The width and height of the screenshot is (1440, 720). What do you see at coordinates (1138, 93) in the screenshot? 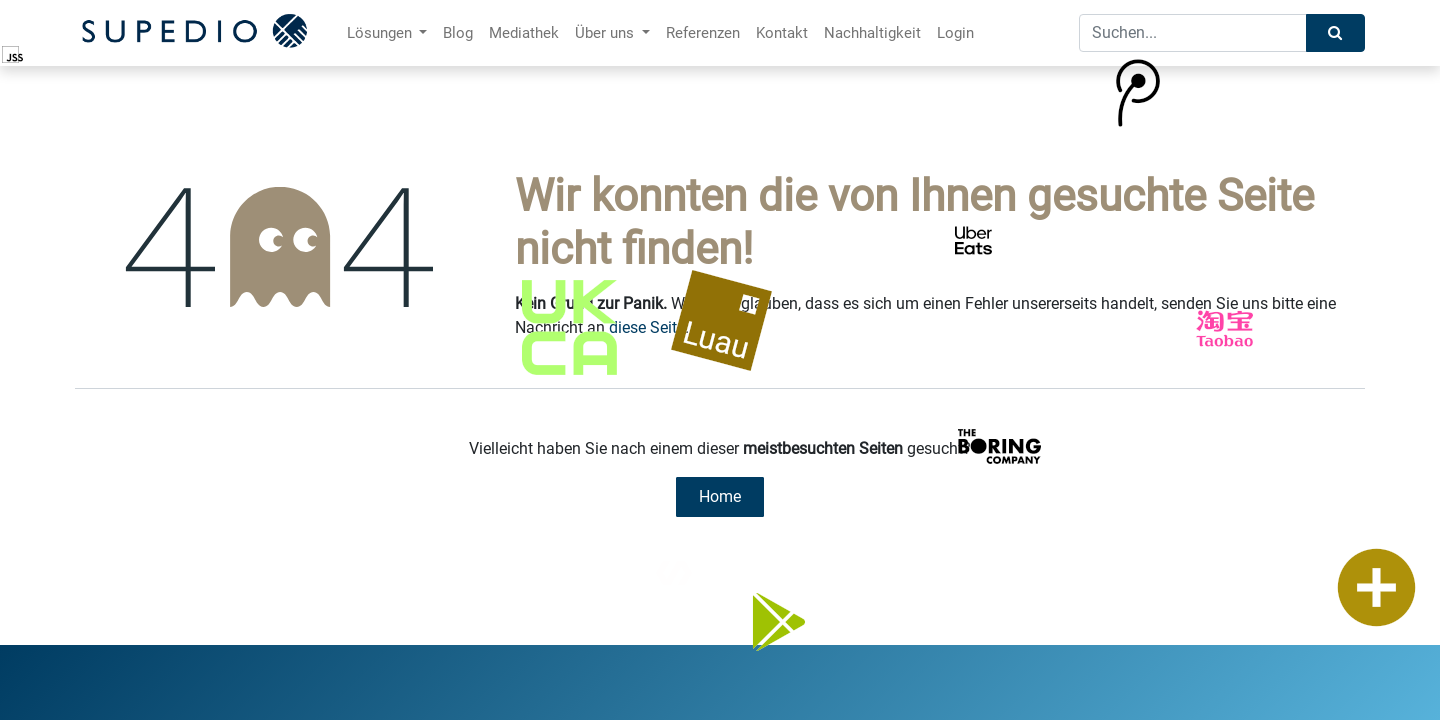
I see `open tencent weibo app` at bounding box center [1138, 93].